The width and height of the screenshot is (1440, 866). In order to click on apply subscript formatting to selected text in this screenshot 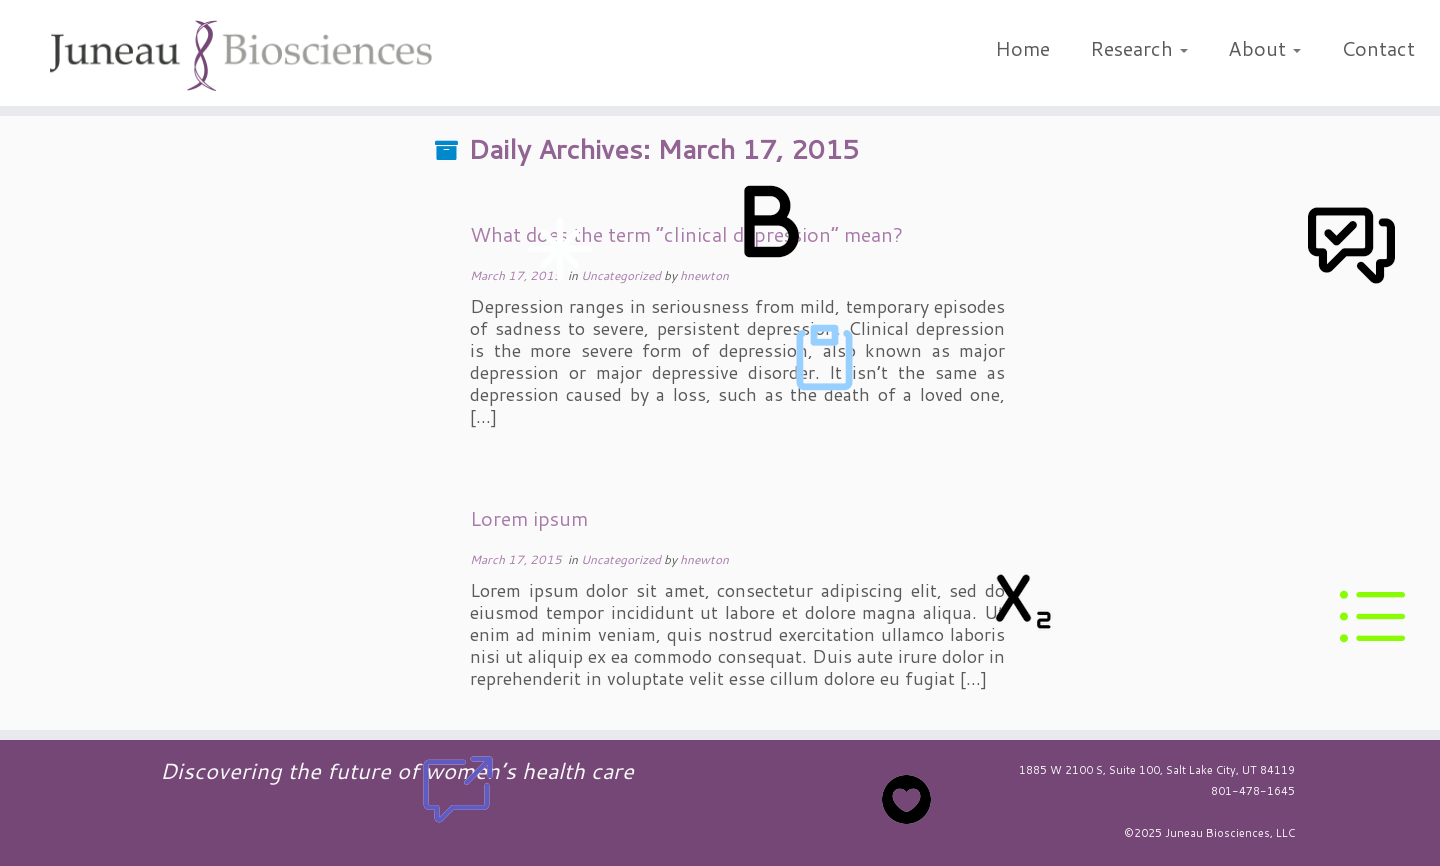, I will do `click(1013, 601)`.